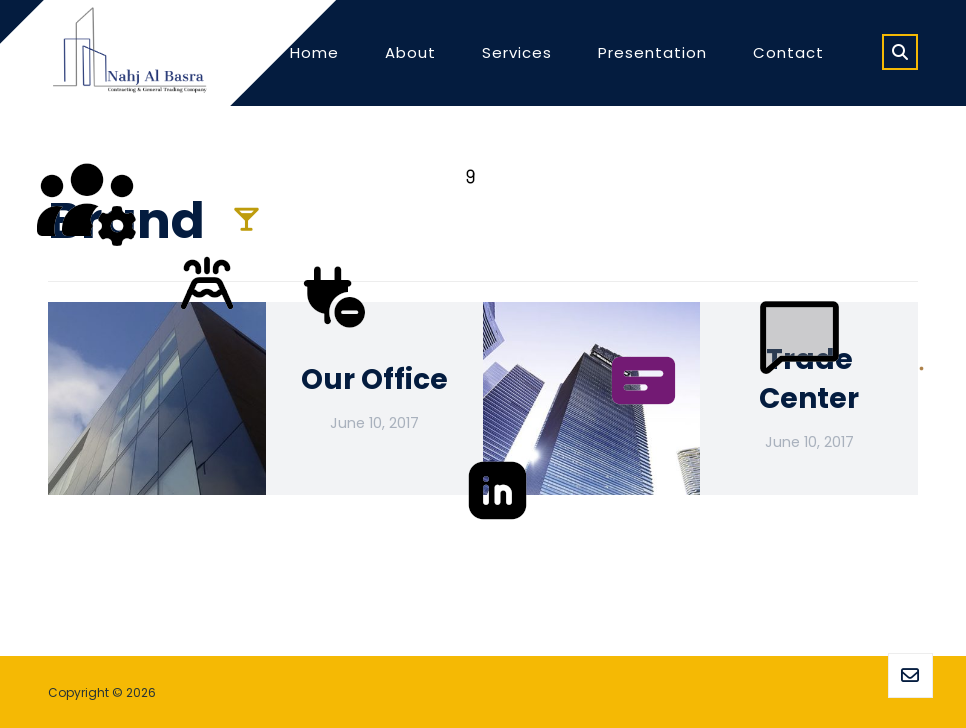 This screenshot has width=966, height=728. What do you see at coordinates (497, 490) in the screenshot?
I see `connect with LinkedIn` at bounding box center [497, 490].